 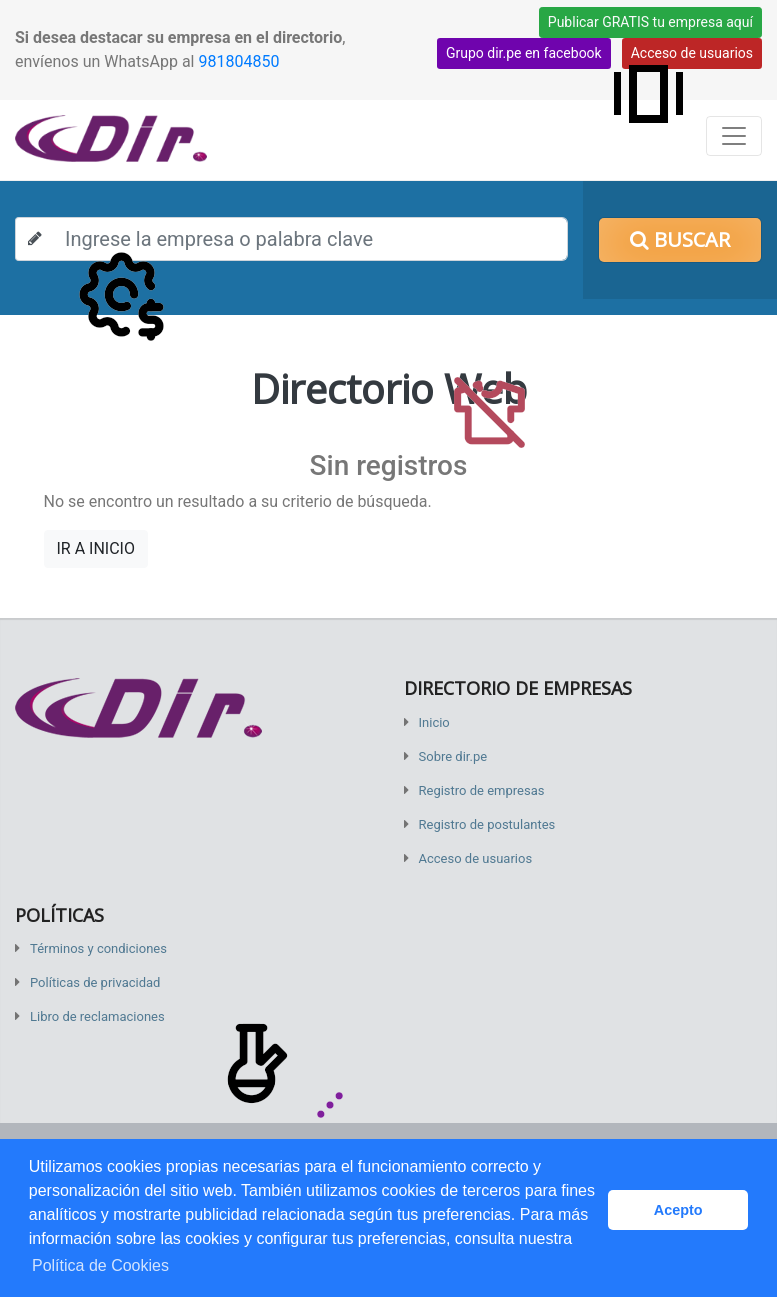 What do you see at coordinates (121, 294) in the screenshot?
I see `access payment or billing settings` at bounding box center [121, 294].